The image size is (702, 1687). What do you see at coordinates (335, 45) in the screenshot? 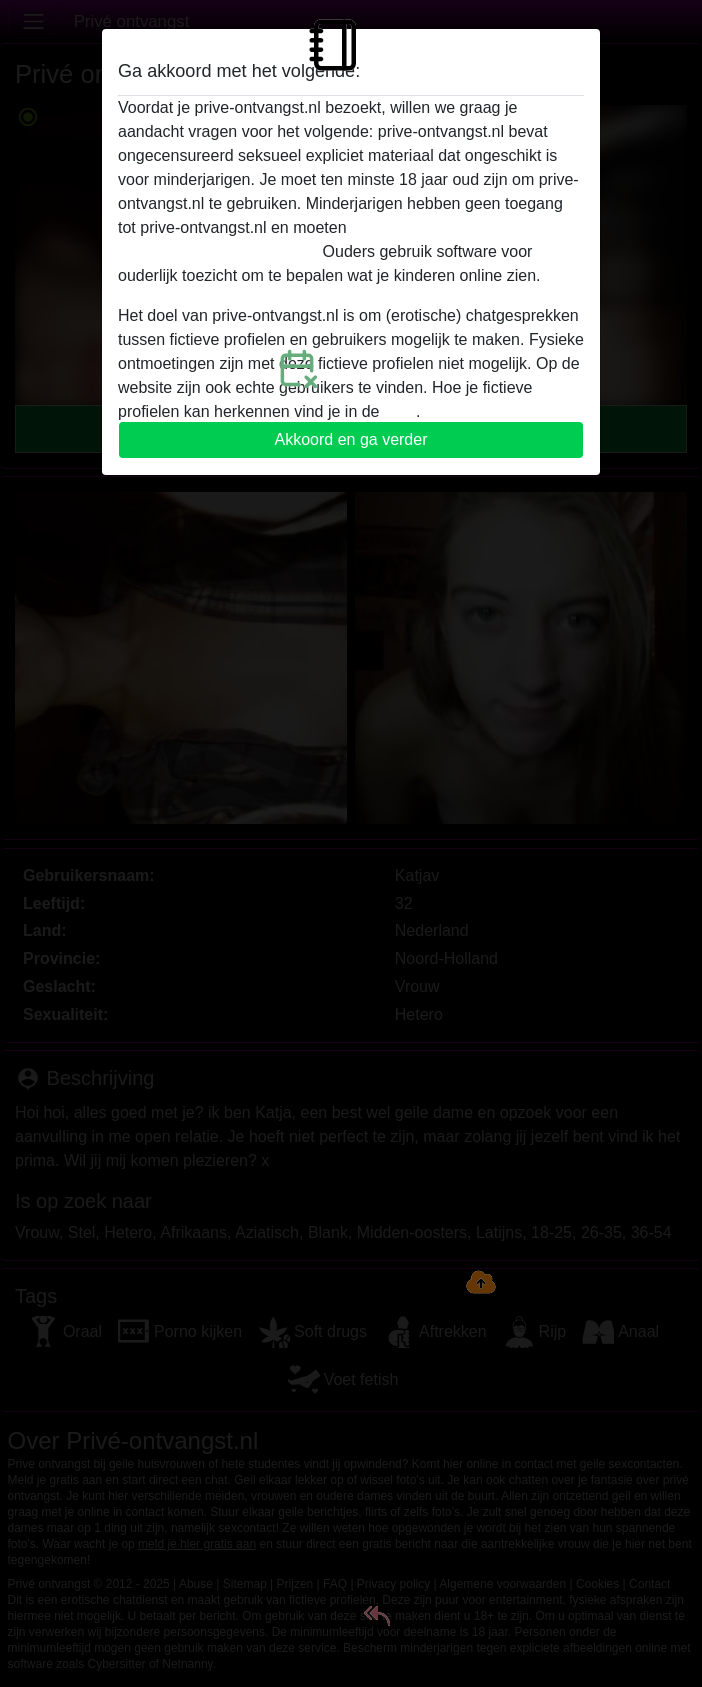
I see `open your notebook` at bounding box center [335, 45].